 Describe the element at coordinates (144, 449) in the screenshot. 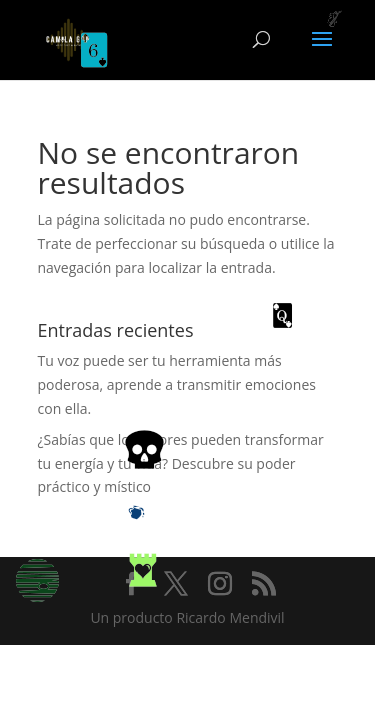

I see `indicates player death or game over state` at that location.